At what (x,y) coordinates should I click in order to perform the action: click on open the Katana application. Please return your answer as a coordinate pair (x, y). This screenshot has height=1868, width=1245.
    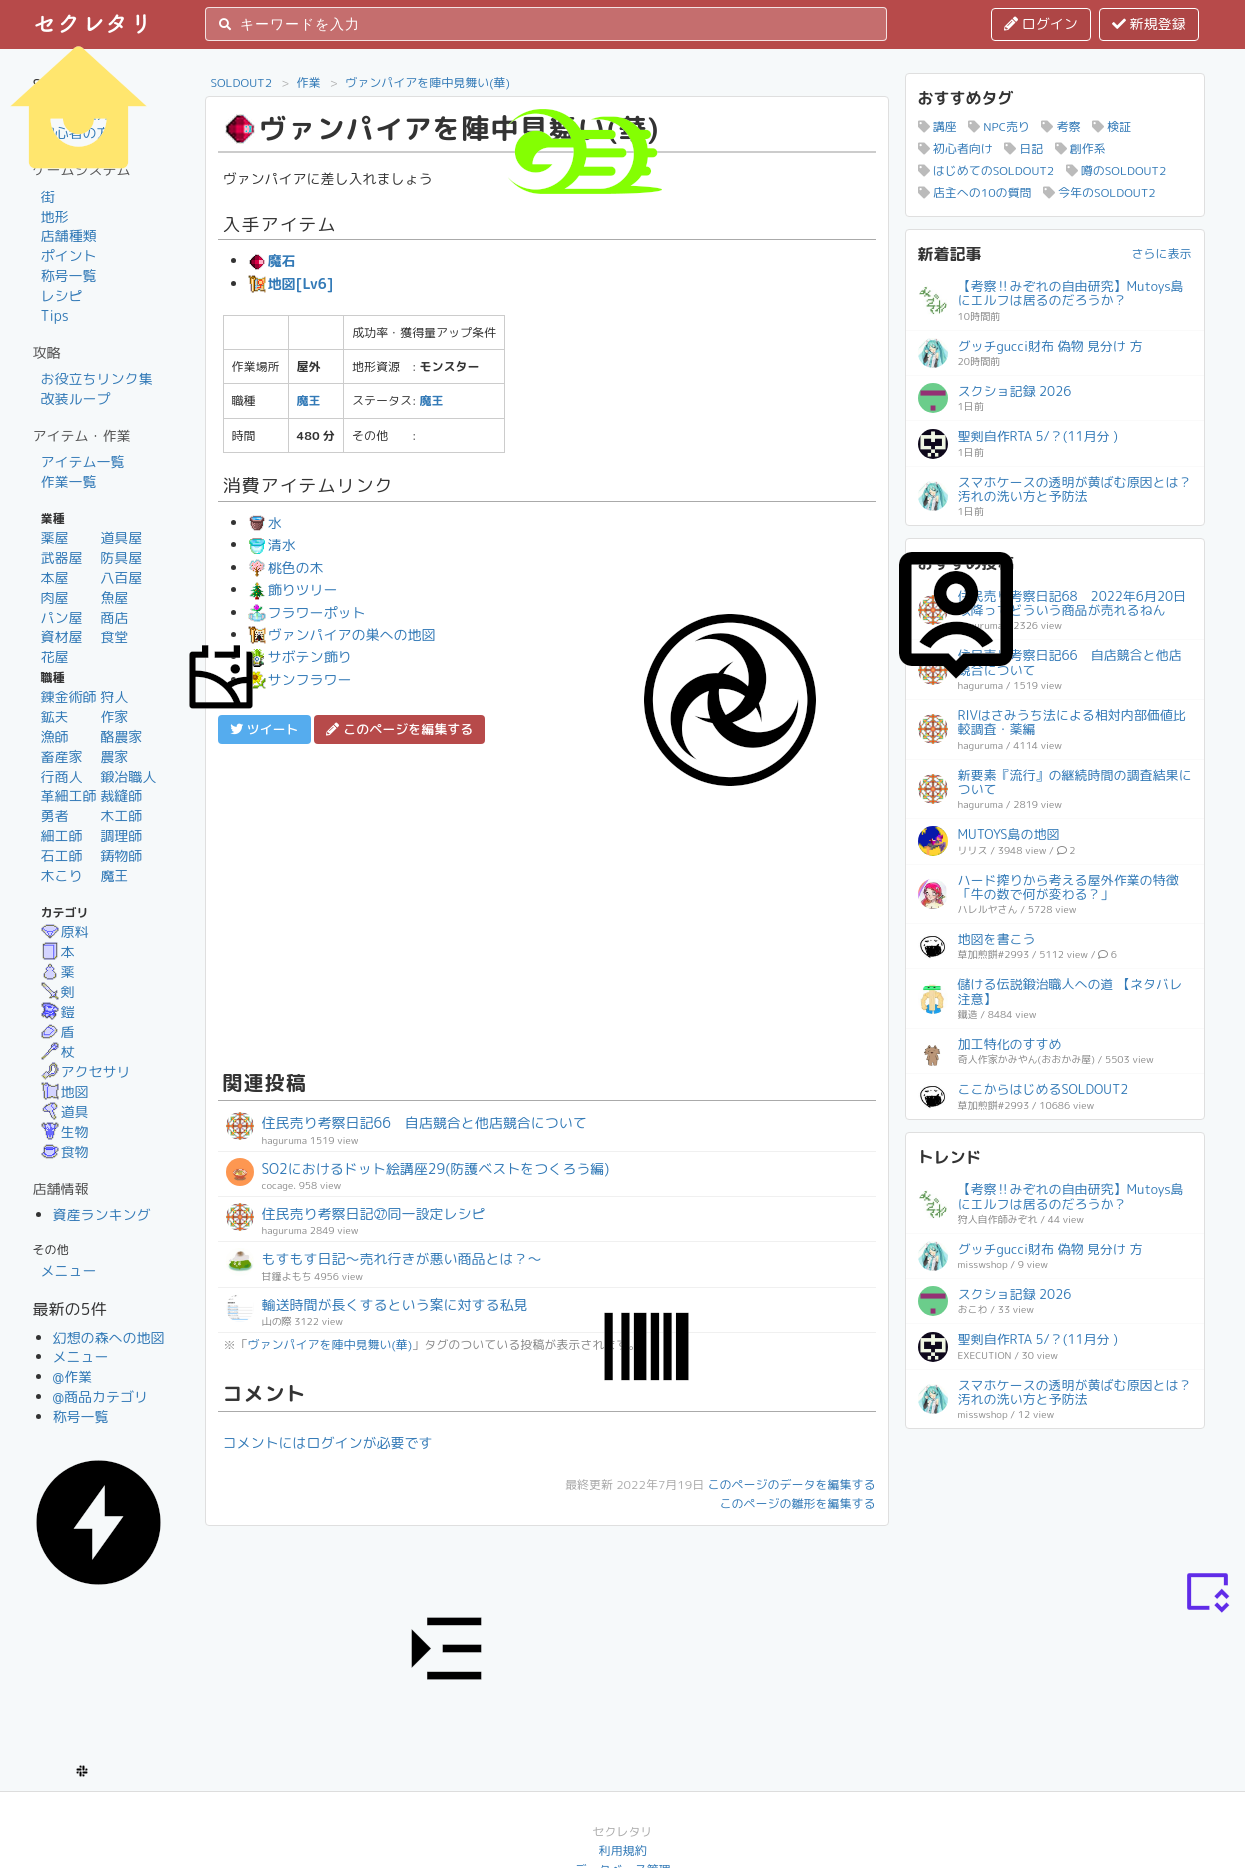
    Looking at the image, I should click on (730, 700).